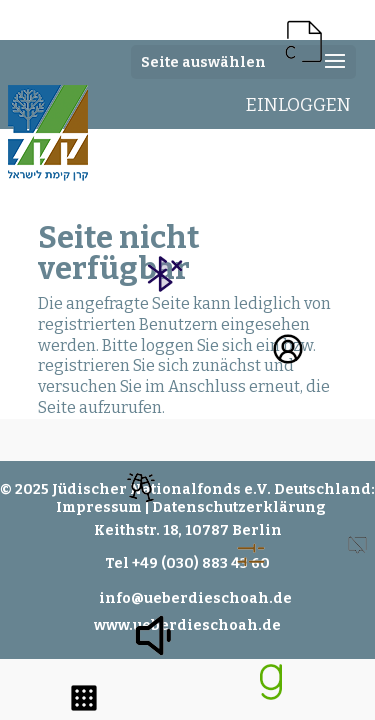  I want to click on adjust settings or preferences, so click(251, 555).